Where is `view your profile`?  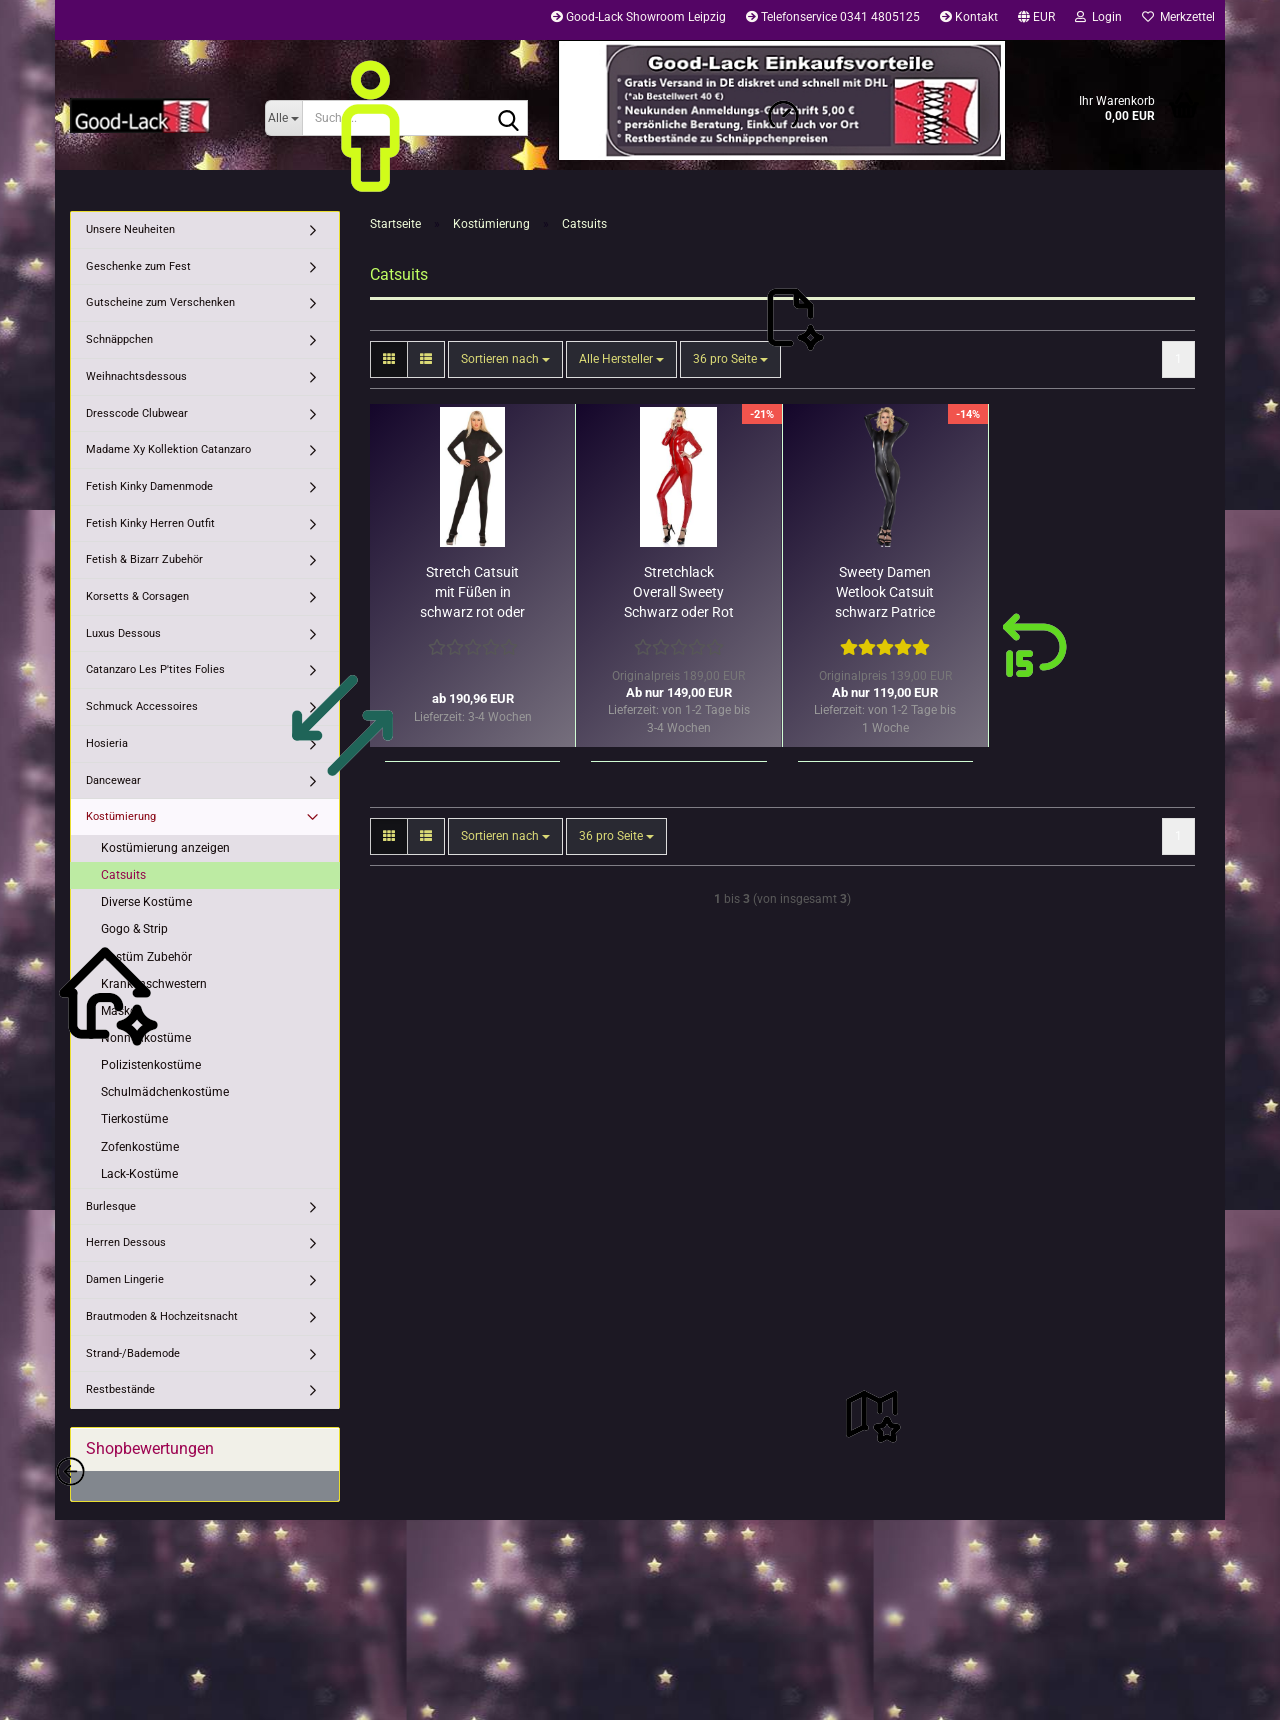 view your profile is located at coordinates (370, 128).